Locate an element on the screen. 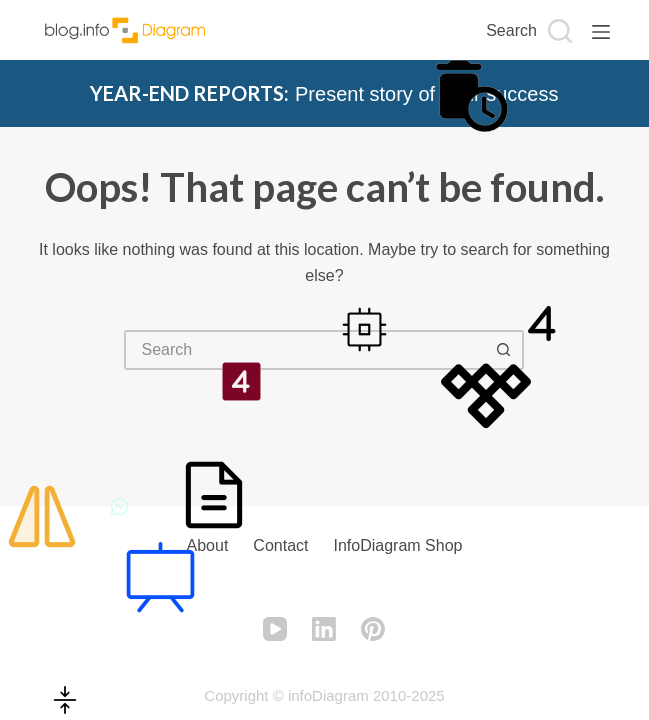  view document or text file is located at coordinates (214, 495).